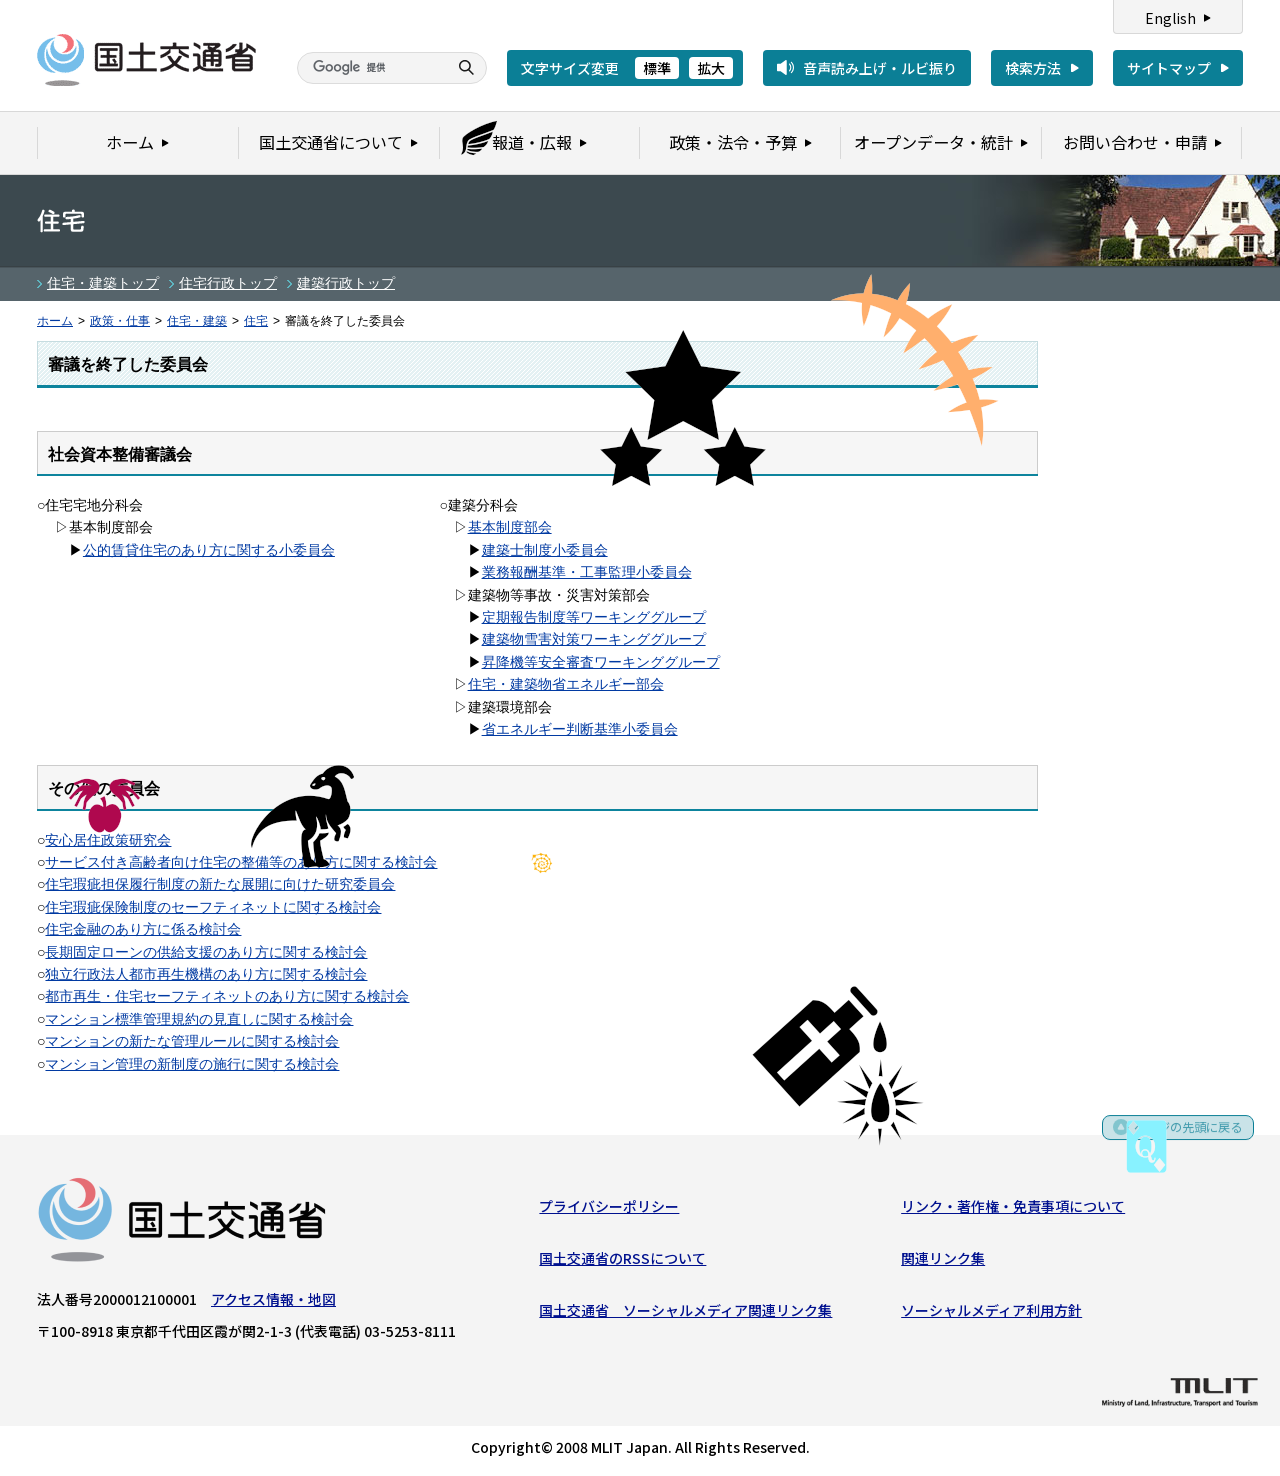 The height and width of the screenshot is (1476, 1280). I want to click on indicates a trap or deceptive reward in gameplay, so click(104, 802).